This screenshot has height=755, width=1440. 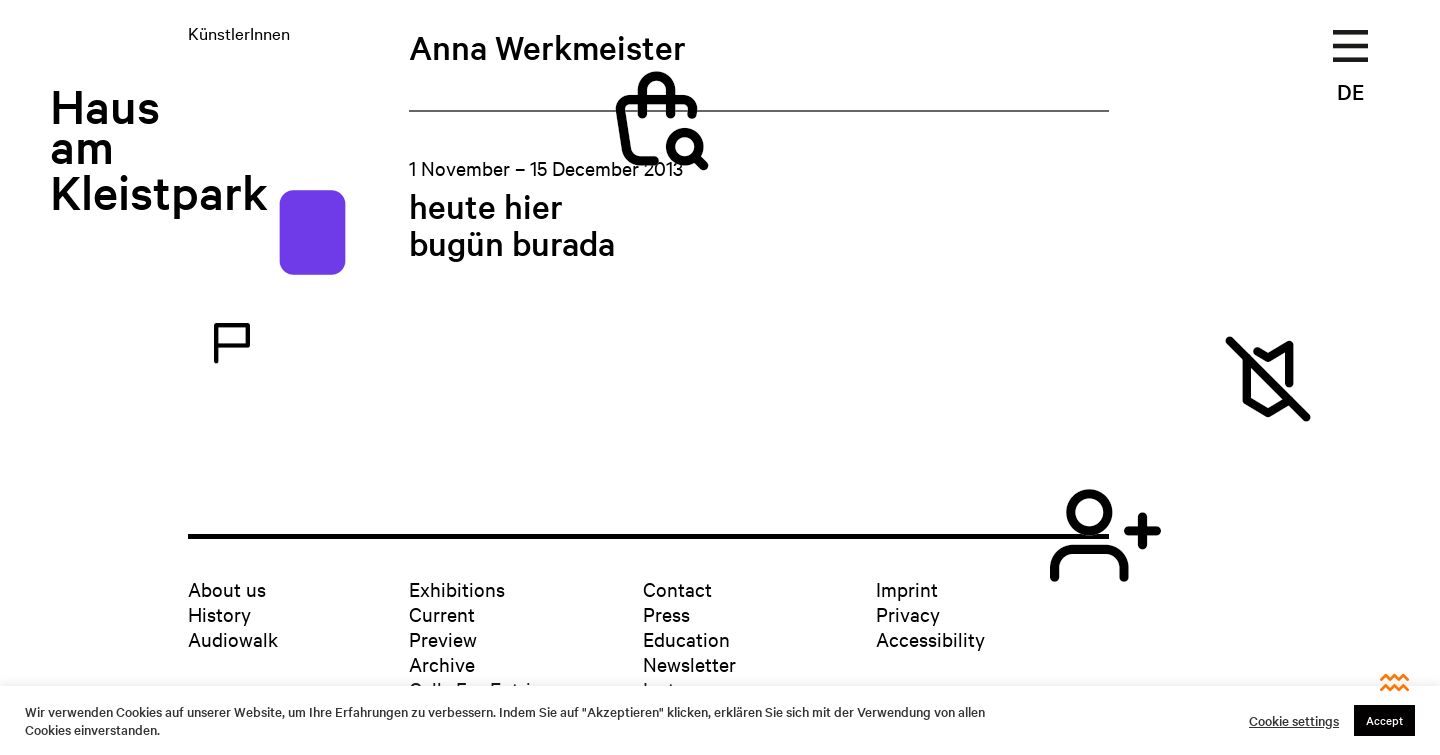 What do you see at coordinates (232, 341) in the screenshot?
I see `flag an item for review` at bounding box center [232, 341].